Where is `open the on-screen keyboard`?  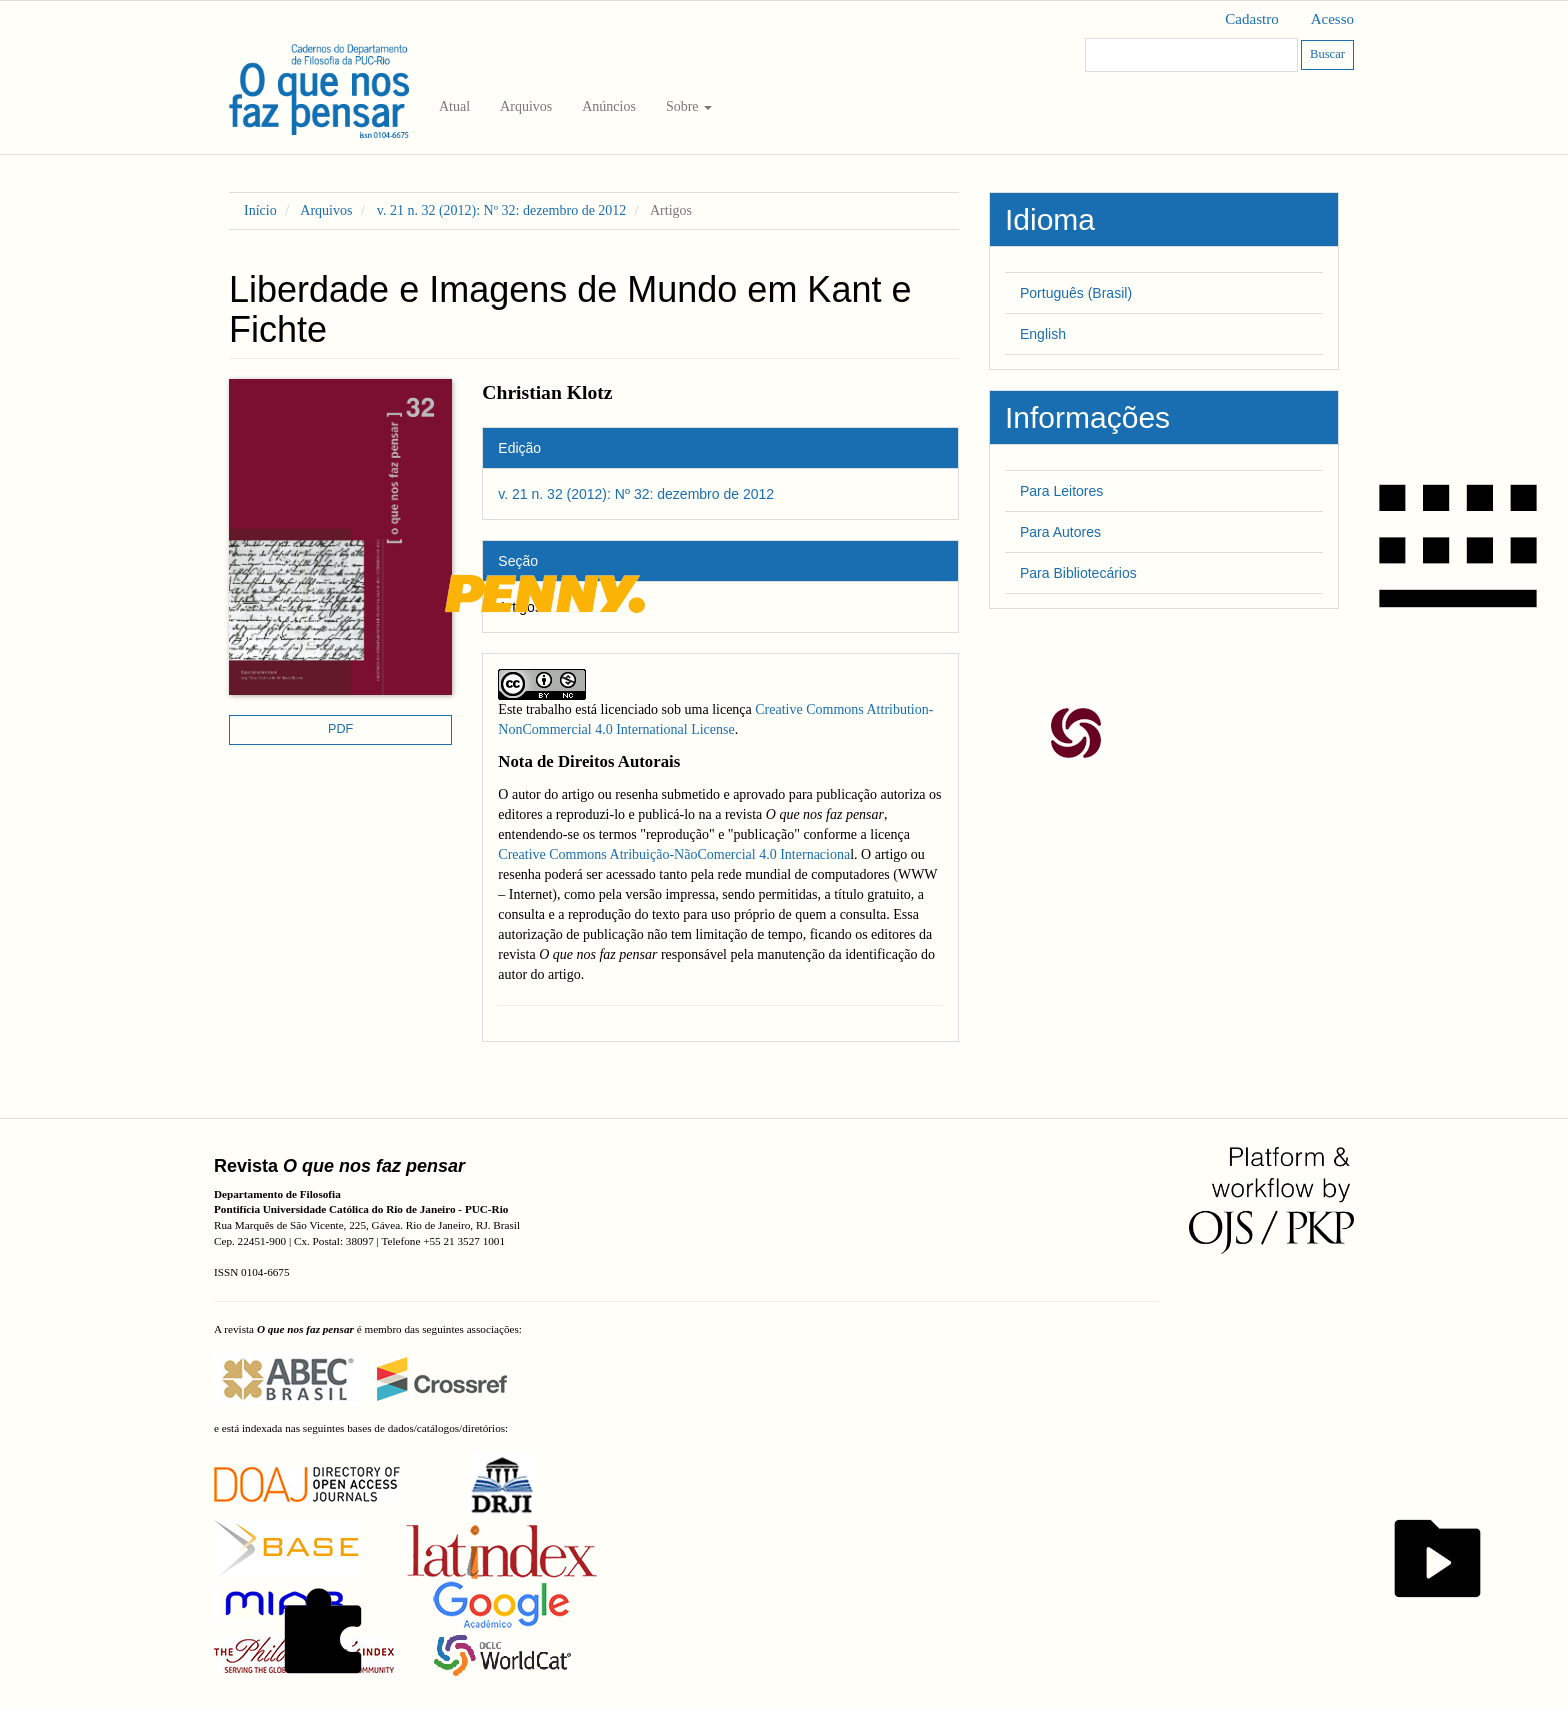 open the on-screen keyboard is located at coordinates (1458, 546).